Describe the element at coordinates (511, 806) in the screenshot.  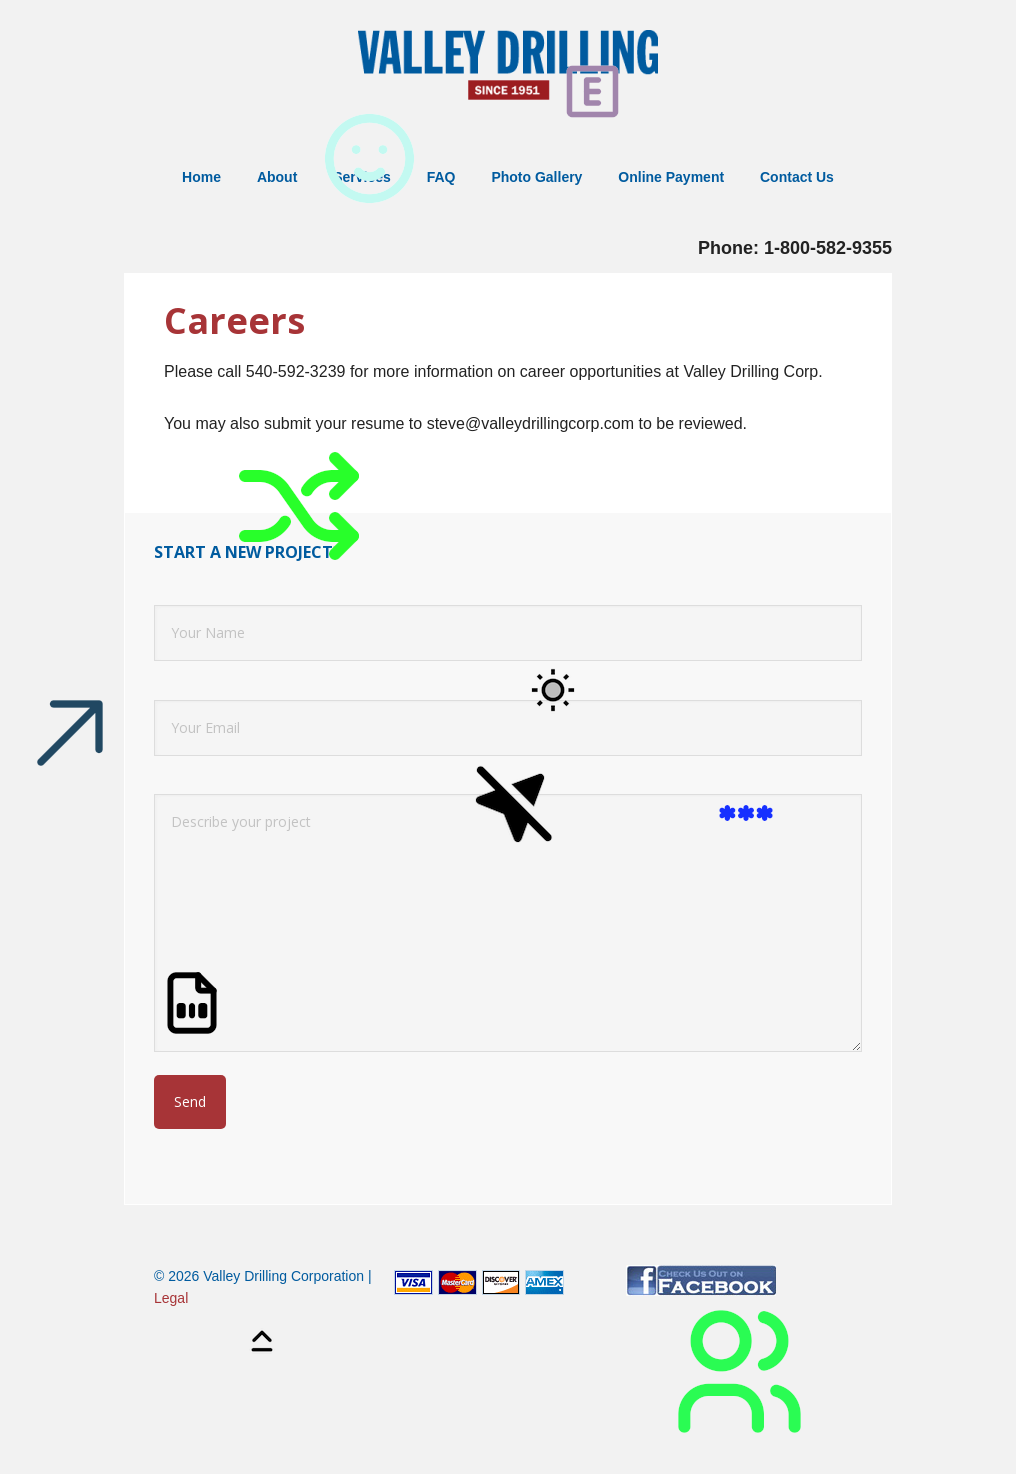
I see `location sharing is currently disabled` at that location.